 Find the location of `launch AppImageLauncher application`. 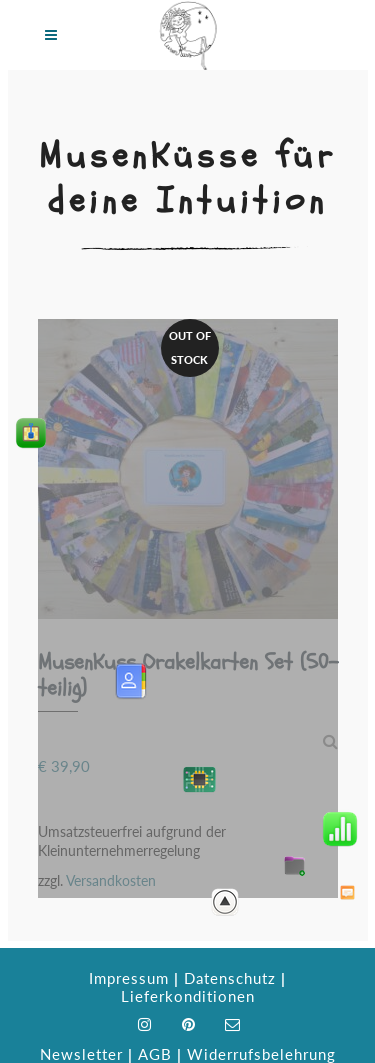

launch AppImageLauncher application is located at coordinates (225, 902).